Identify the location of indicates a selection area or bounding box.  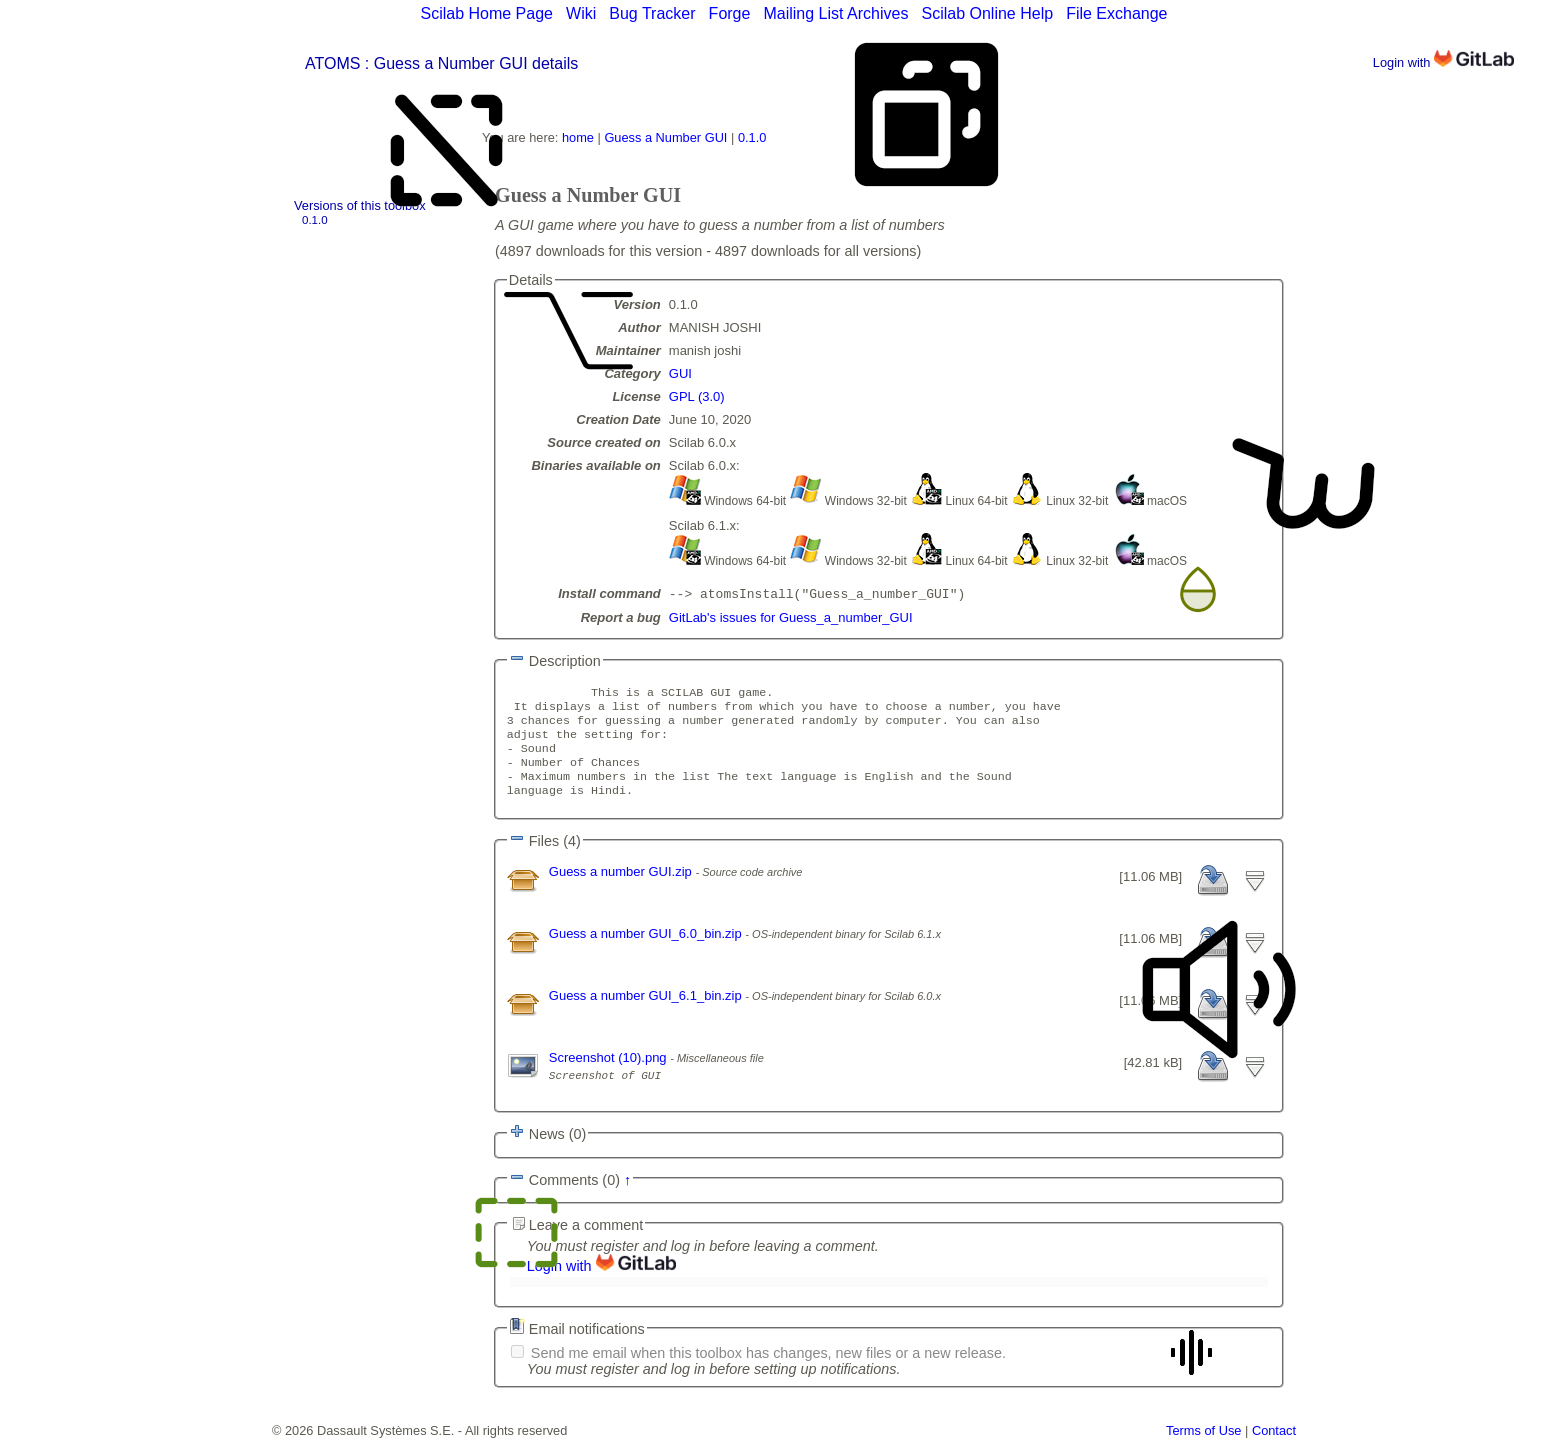
(516, 1232).